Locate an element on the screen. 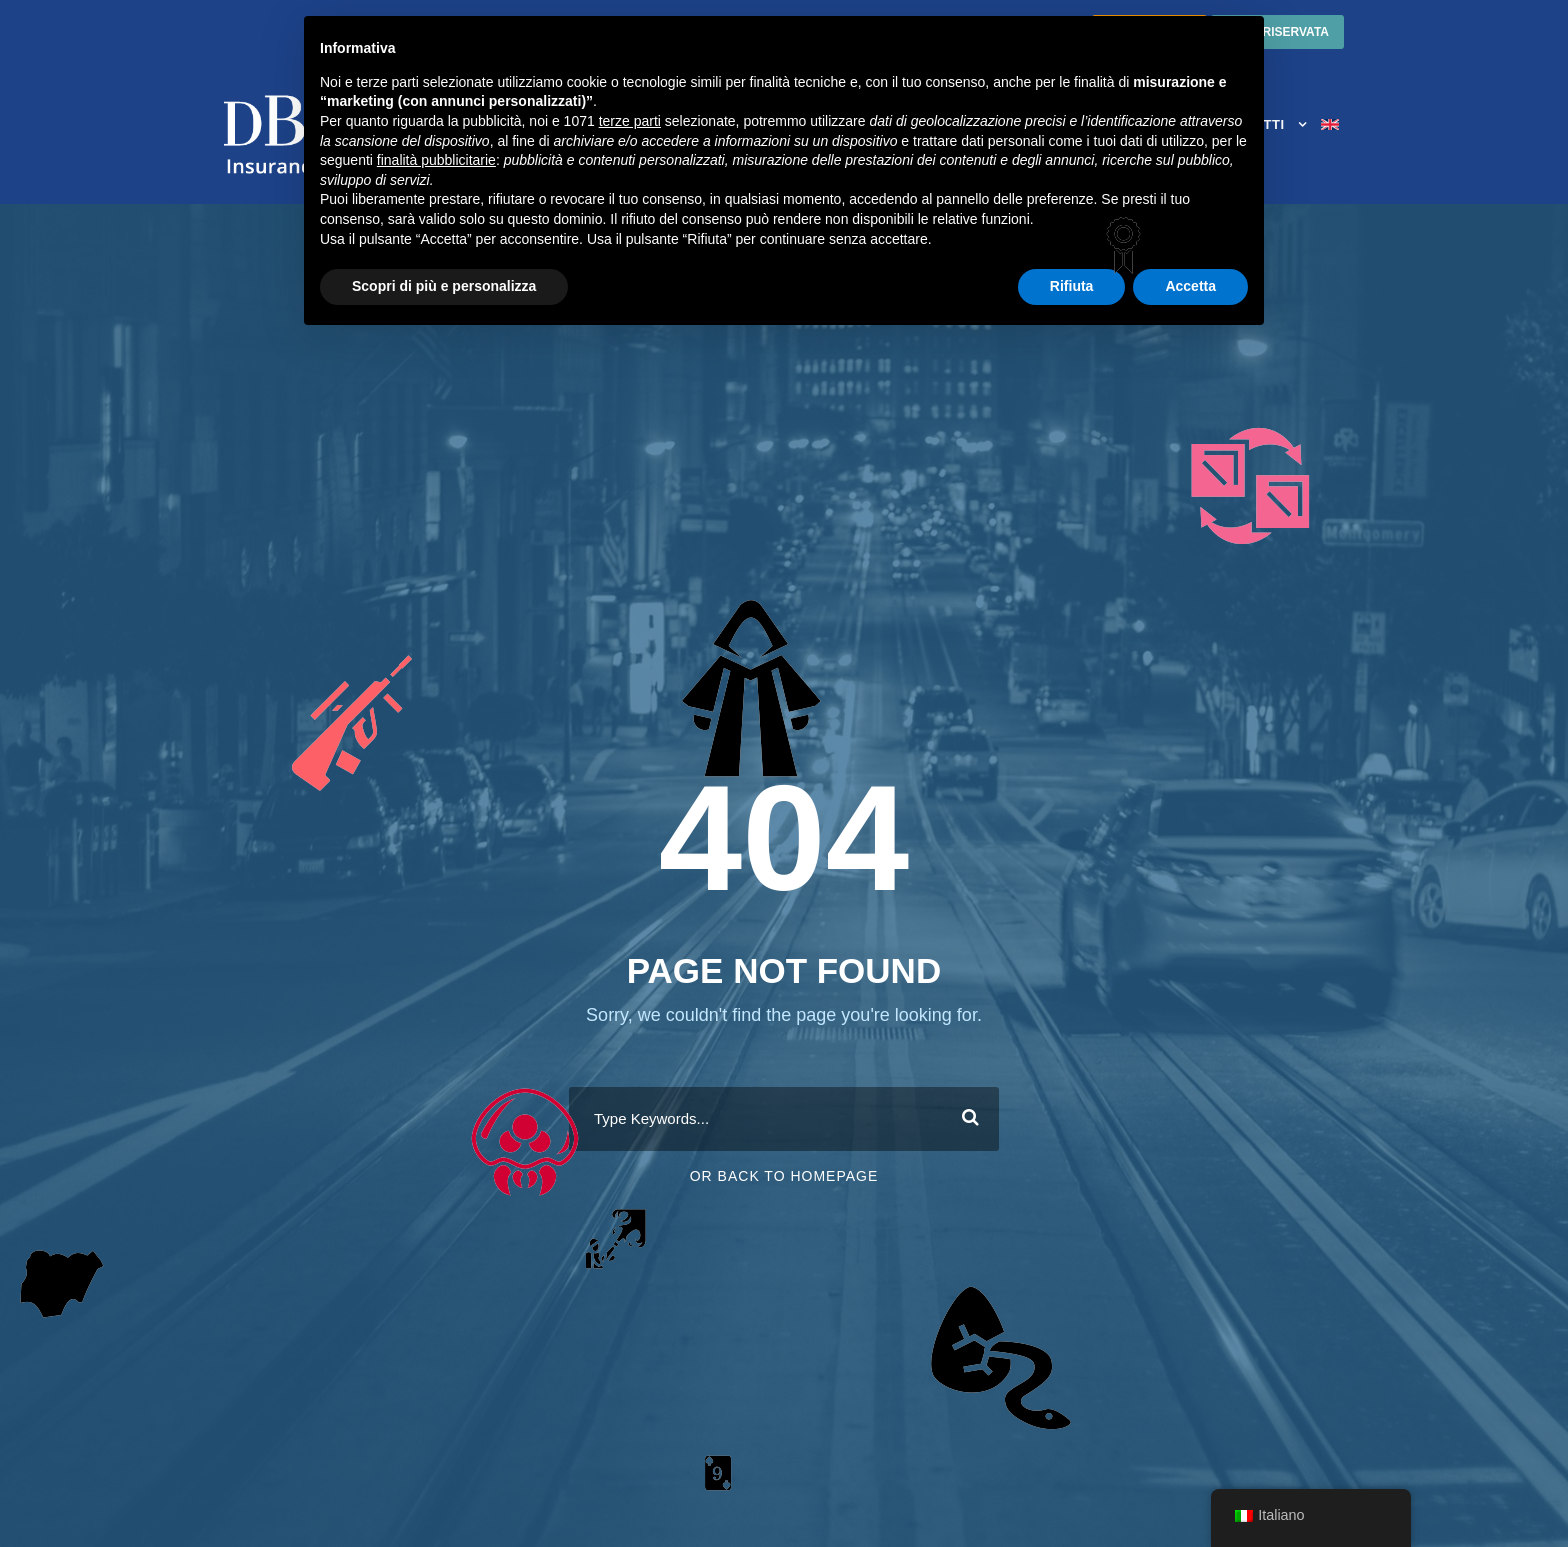 The width and height of the screenshot is (1568, 1547). metroid creature icon from the nintendo game series is located at coordinates (525, 1142).